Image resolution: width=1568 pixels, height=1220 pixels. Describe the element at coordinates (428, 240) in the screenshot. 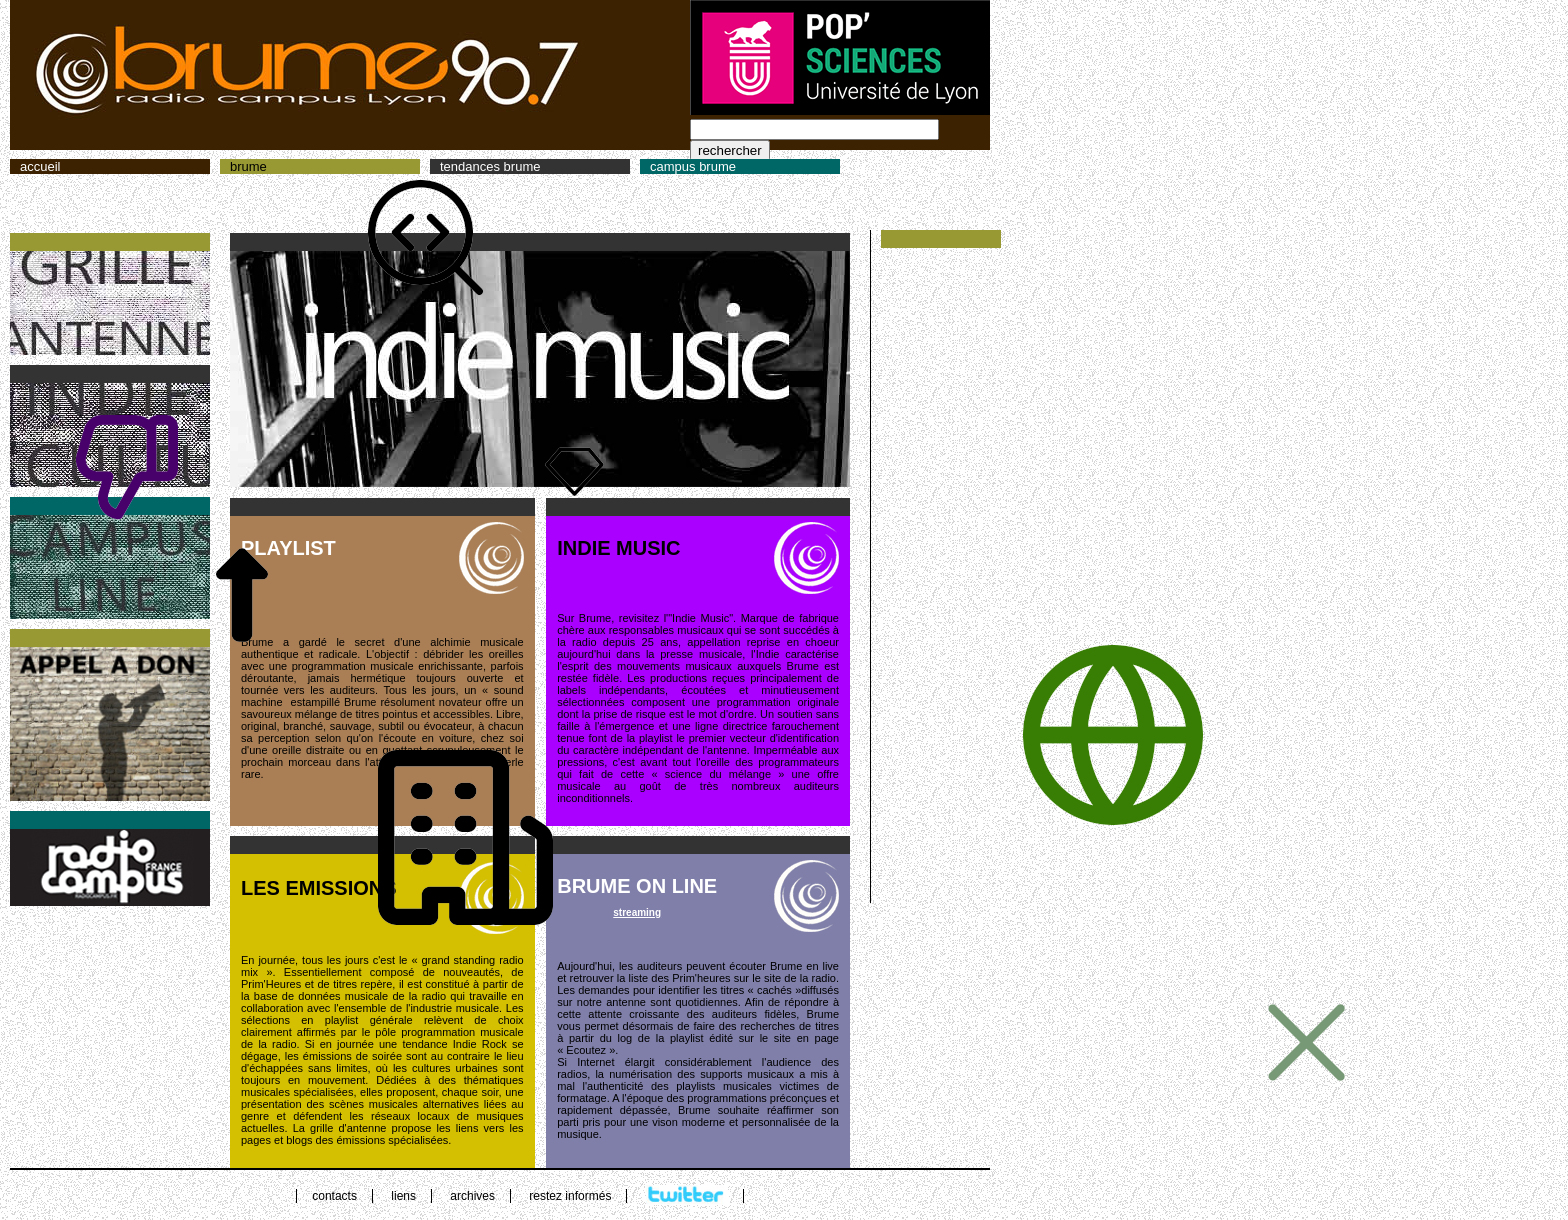

I see `scan or analyze code for issues` at that location.